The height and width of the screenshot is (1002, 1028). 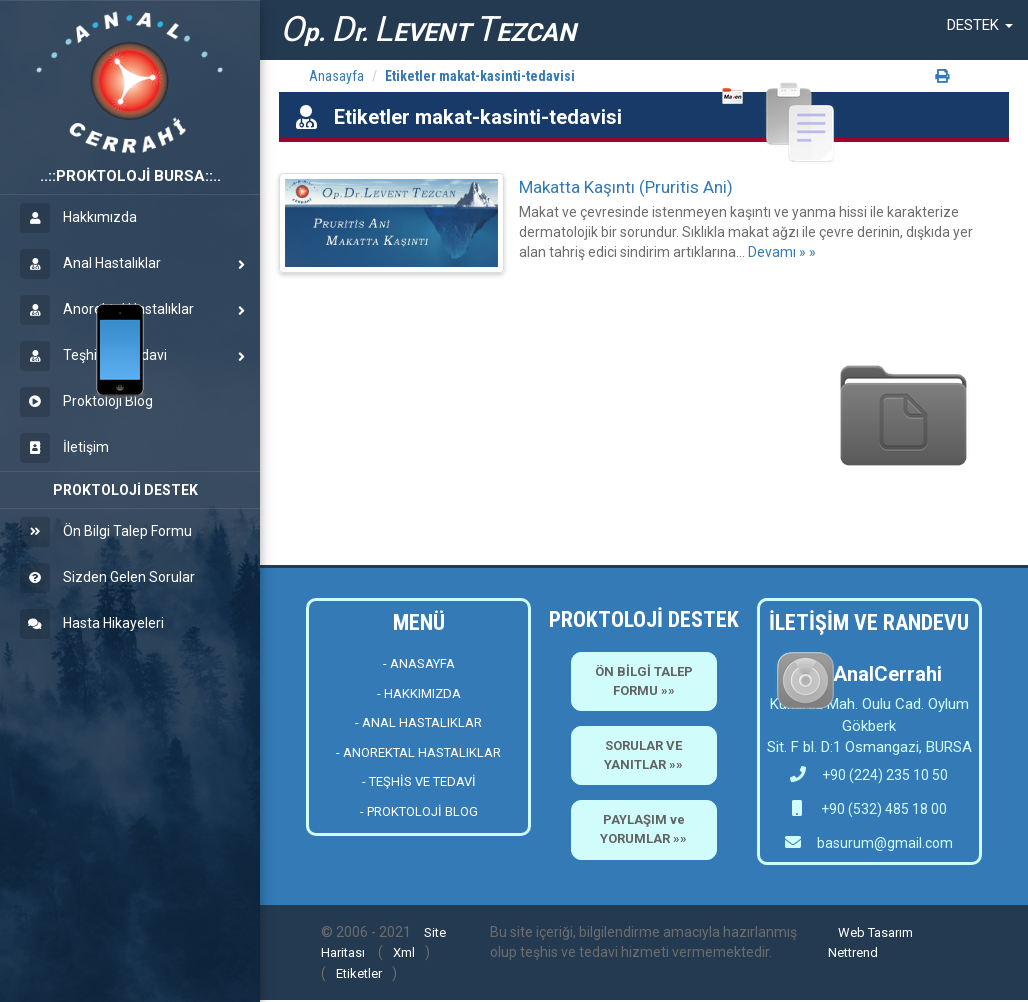 What do you see at coordinates (805, 680) in the screenshot?
I see `open Find My app to locate devices or people` at bounding box center [805, 680].